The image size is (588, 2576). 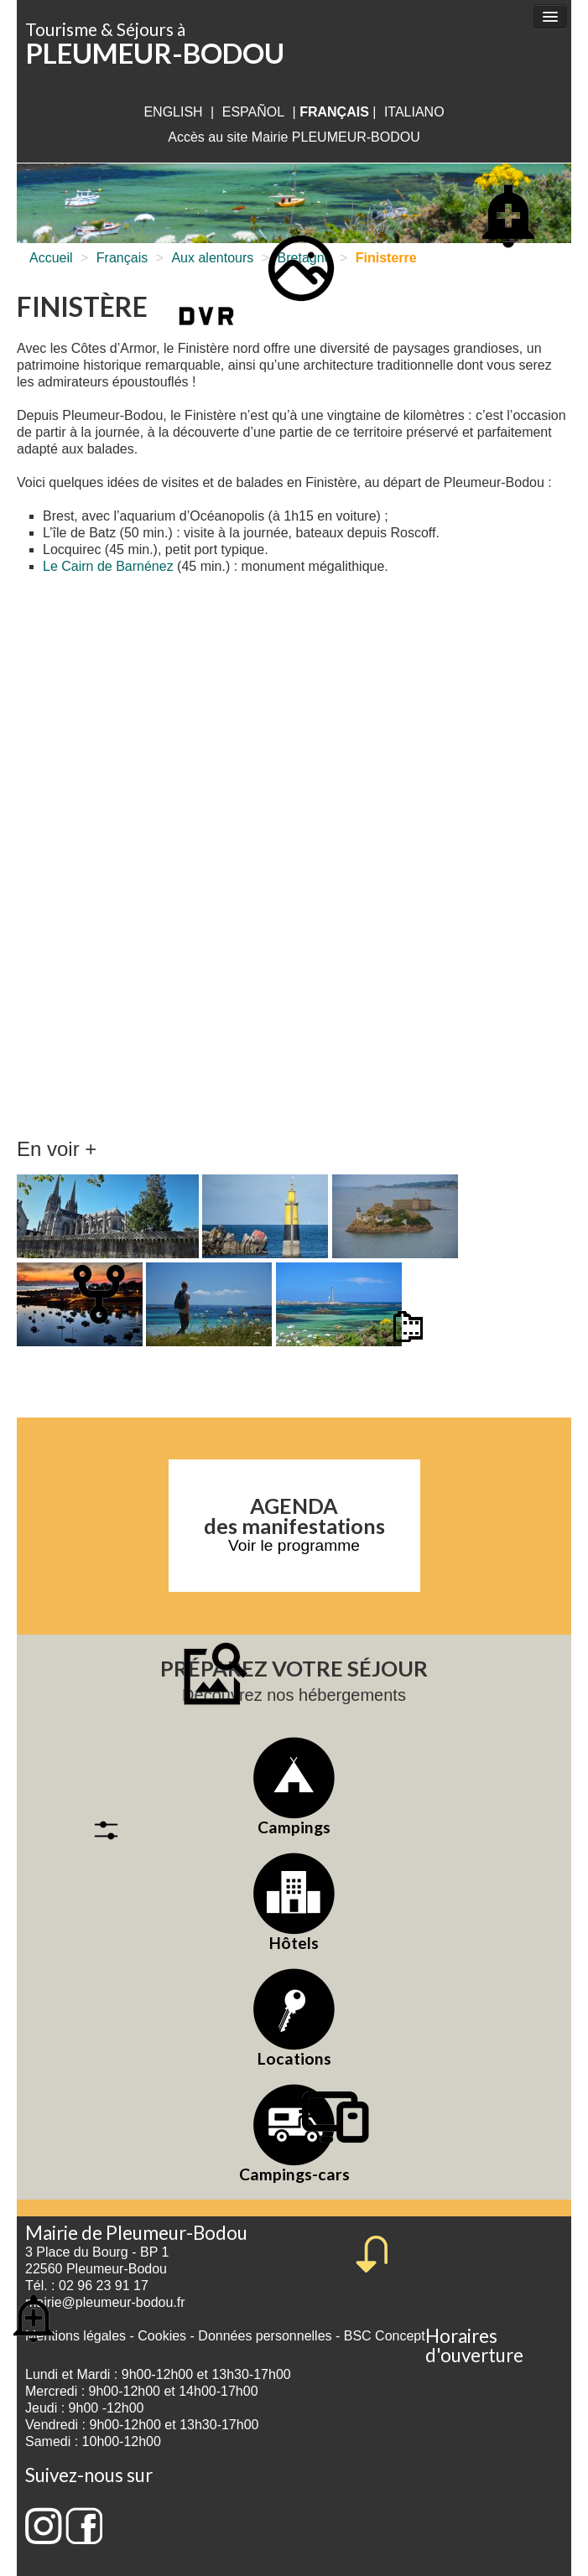 What do you see at coordinates (508, 215) in the screenshot?
I see `add a new alert or notification` at bounding box center [508, 215].